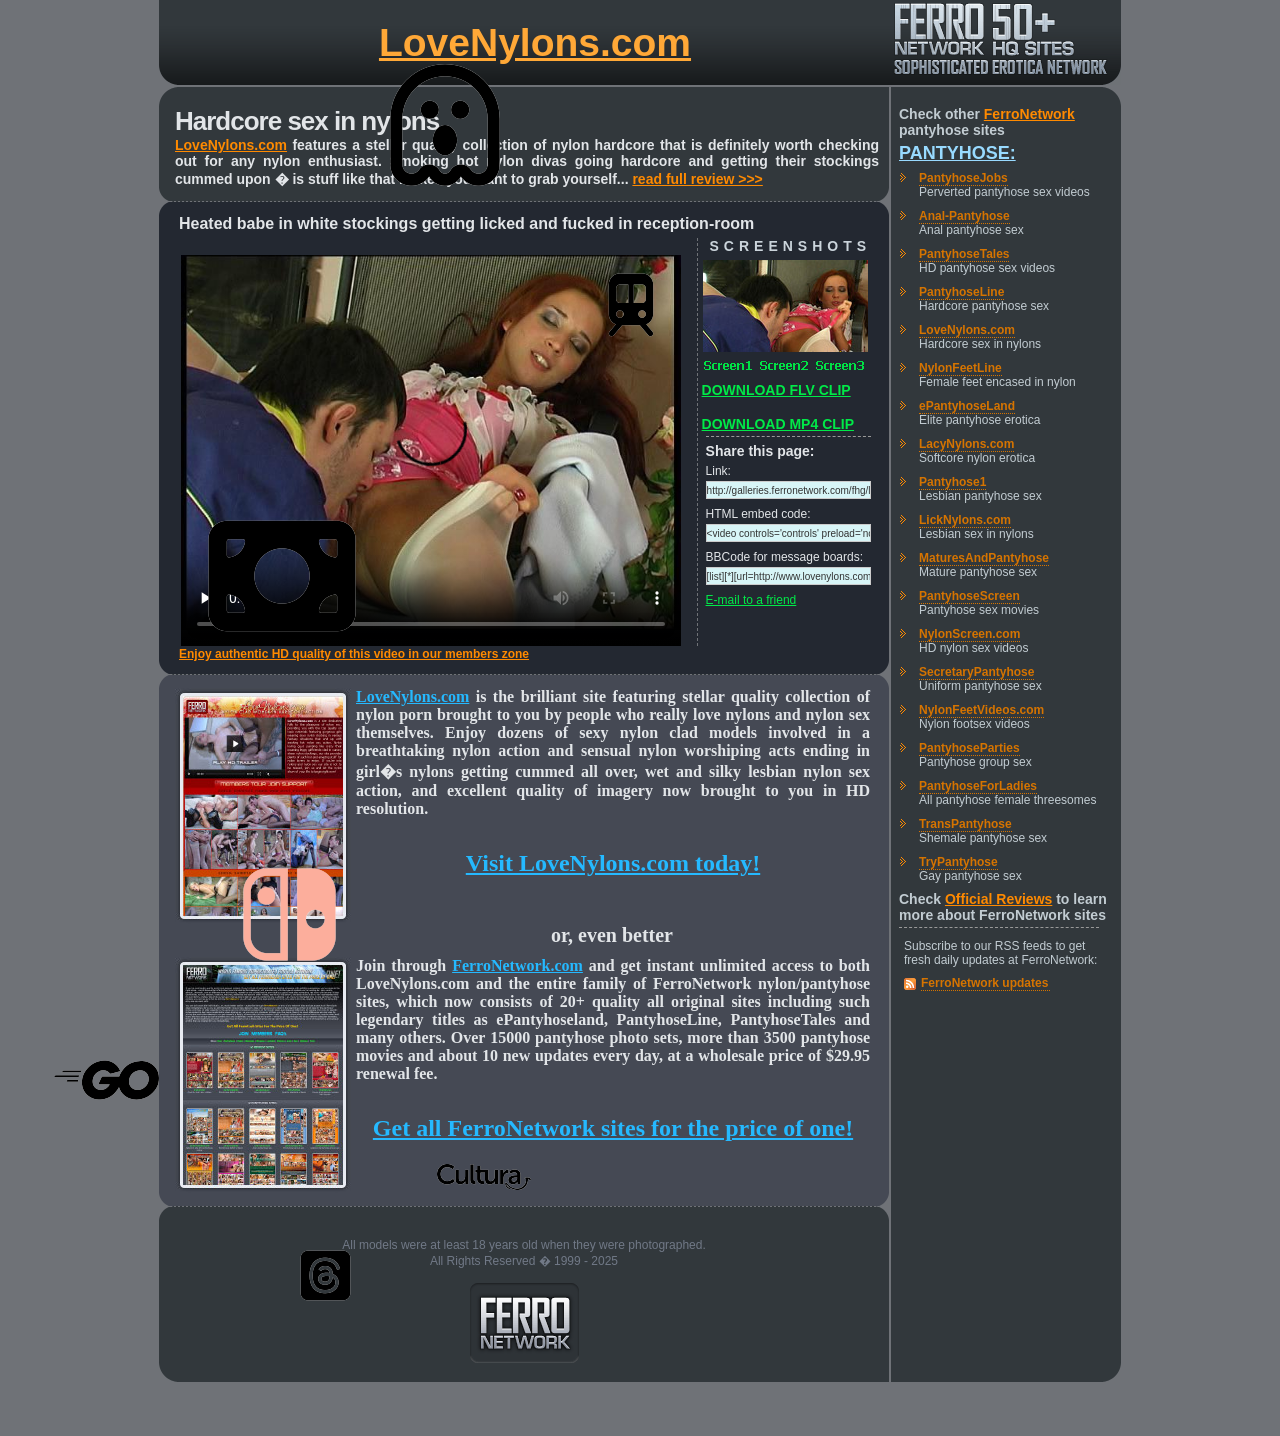 The width and height of the screenshot is (1280, 1436). I want to click on navigate to the Cultura website or app, so click(484, 1177).